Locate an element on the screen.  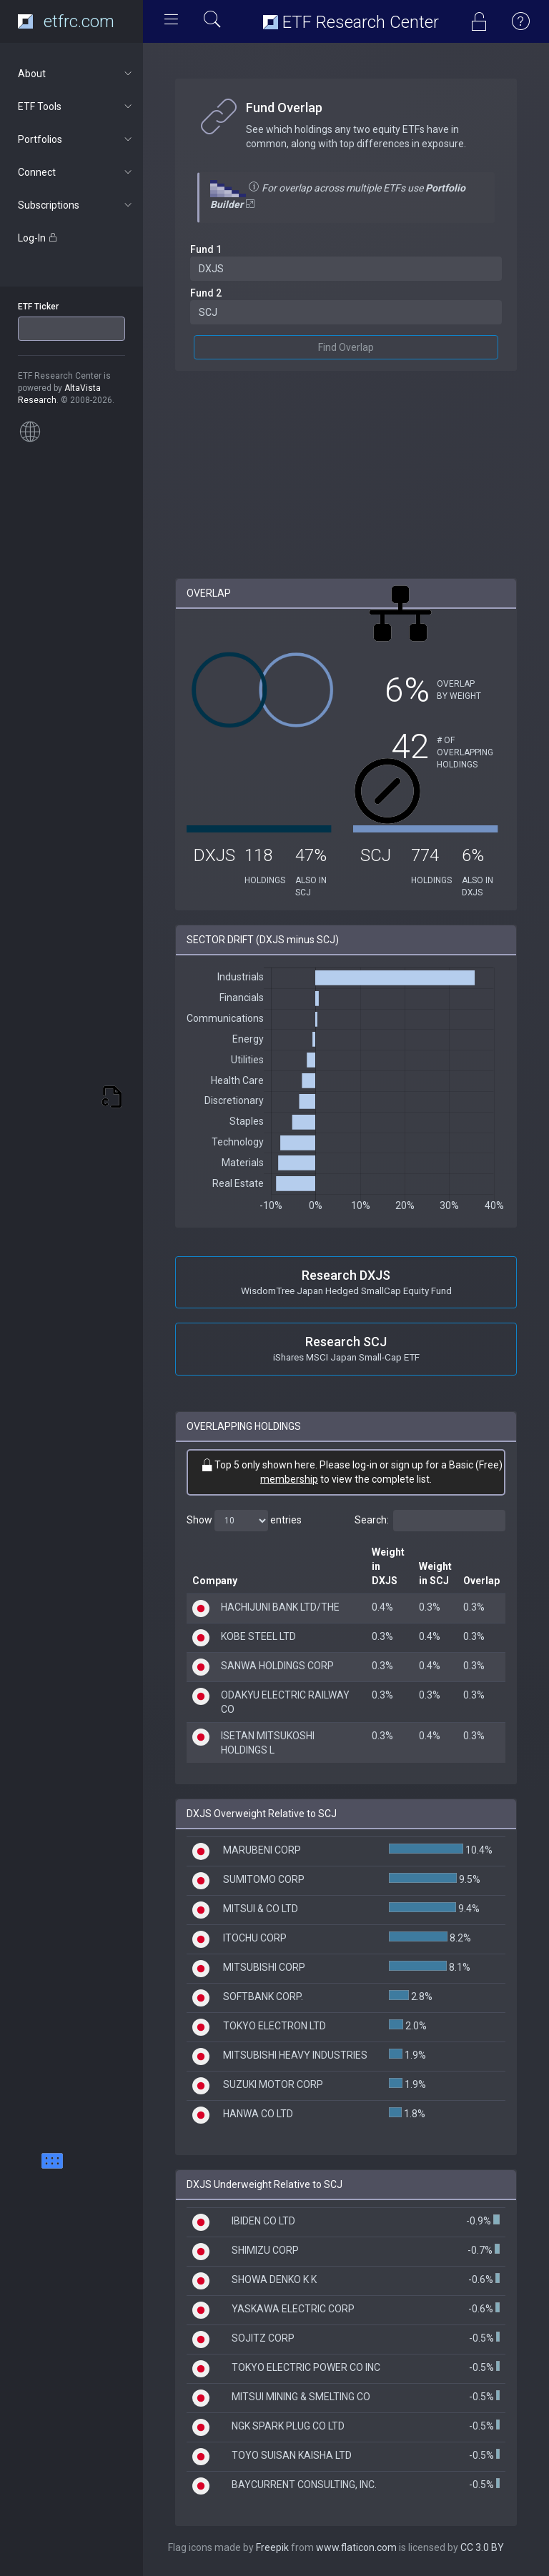
open a C programming language file is located at coordinates (112, 1097).